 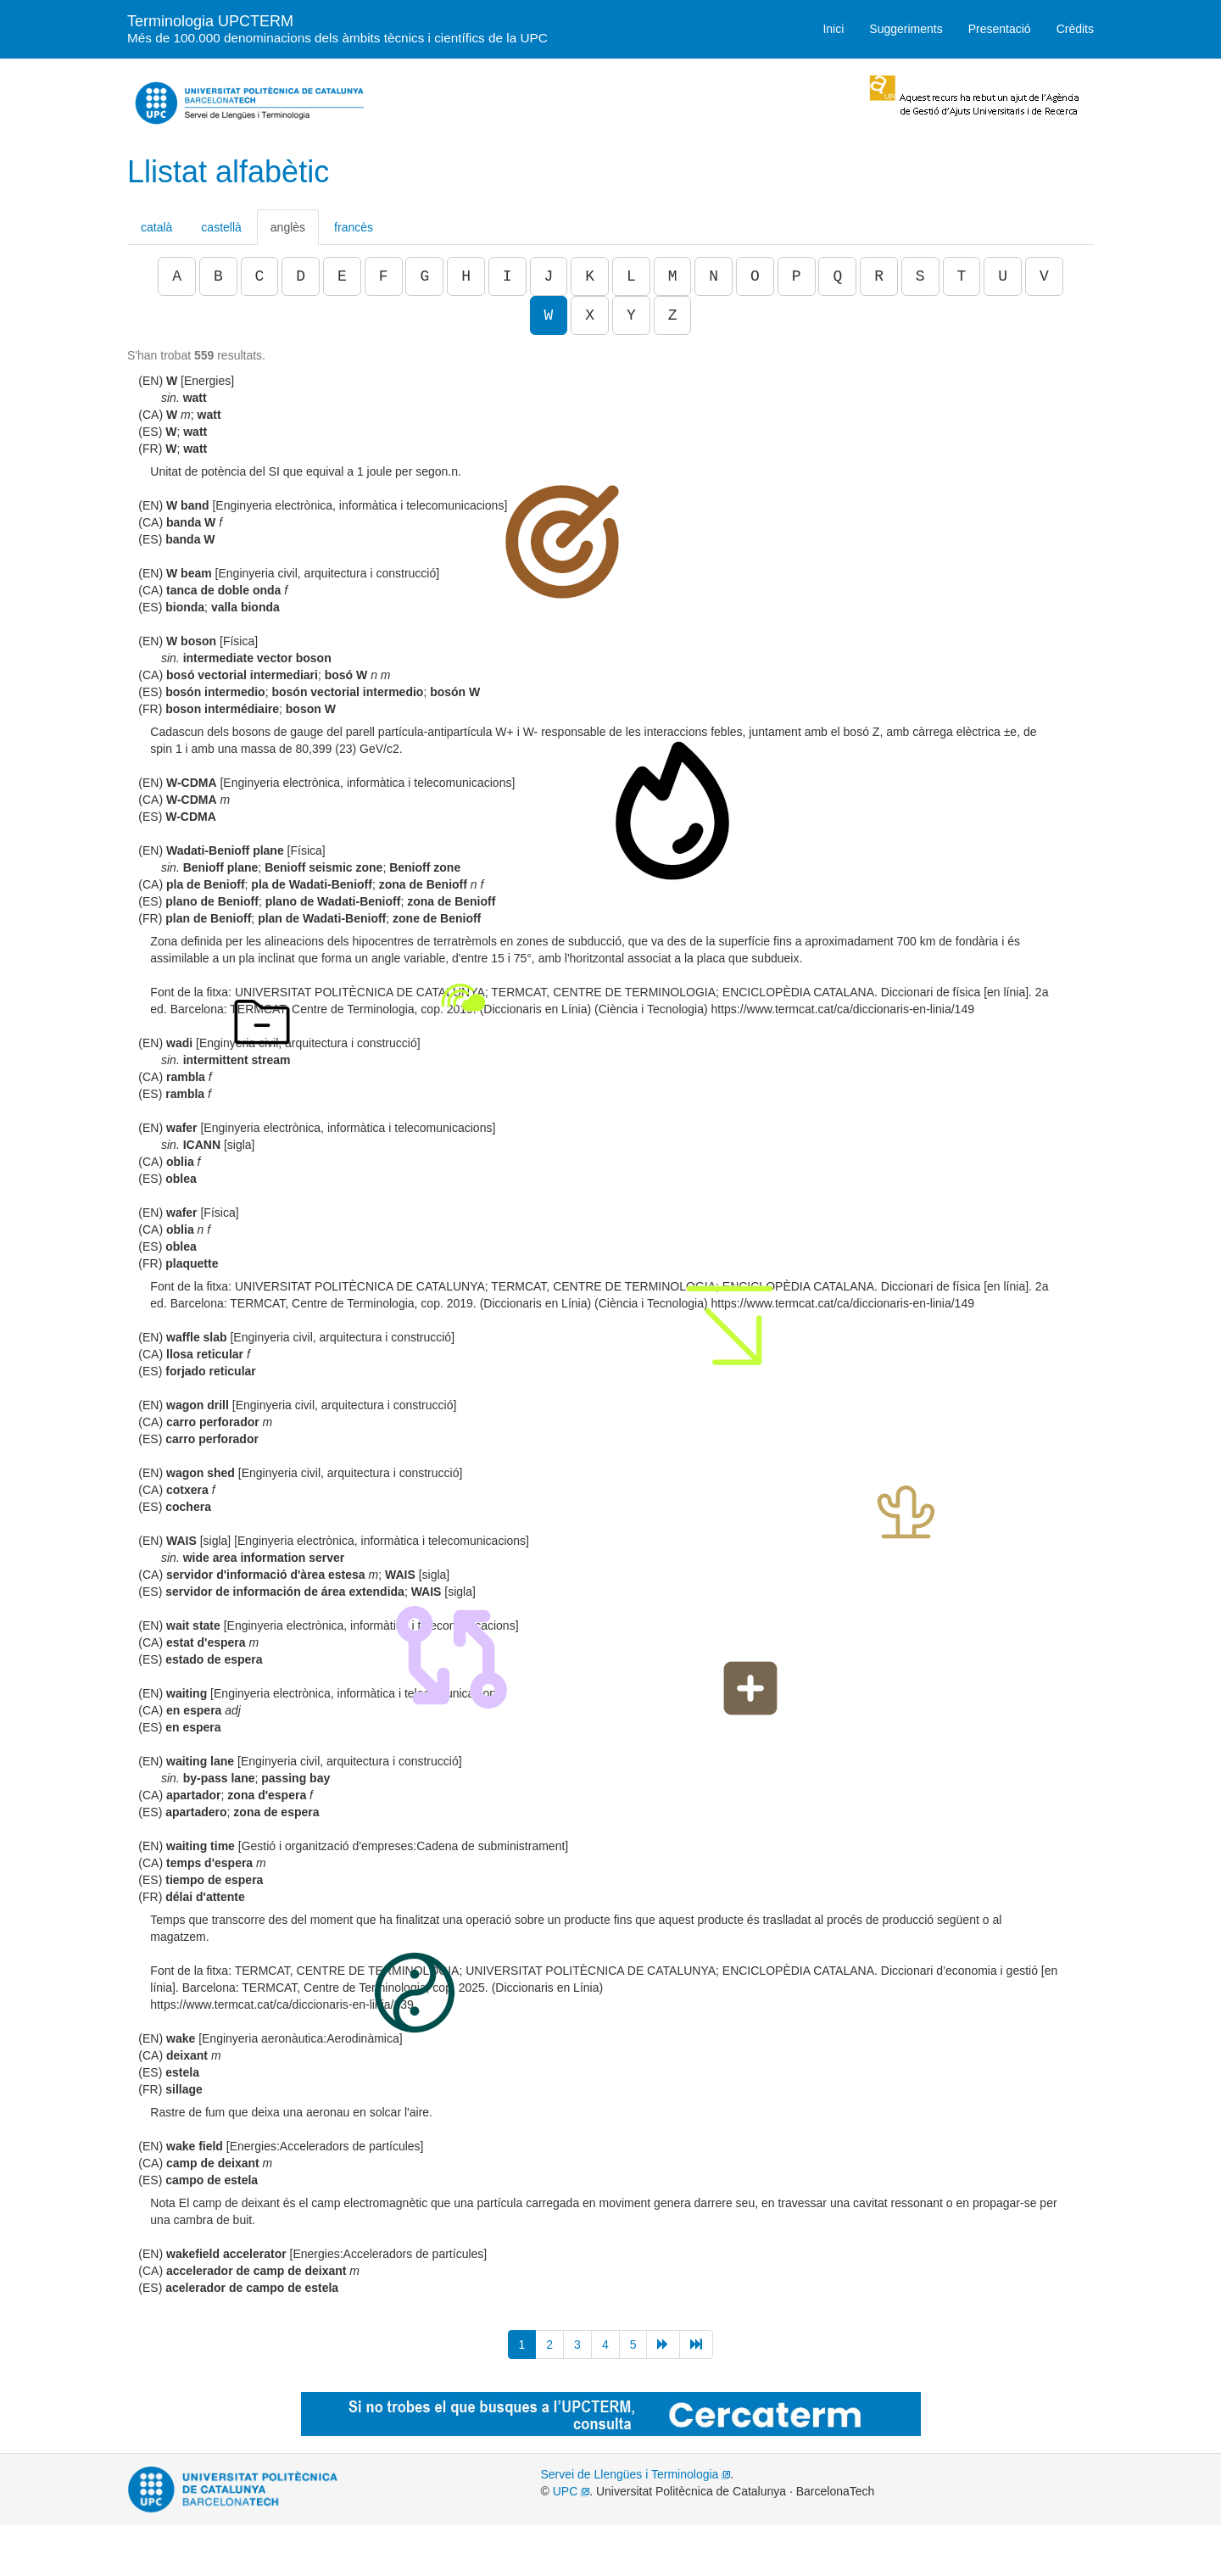 I want to click on indicates trending or popular content, so click(x=672, y=813).